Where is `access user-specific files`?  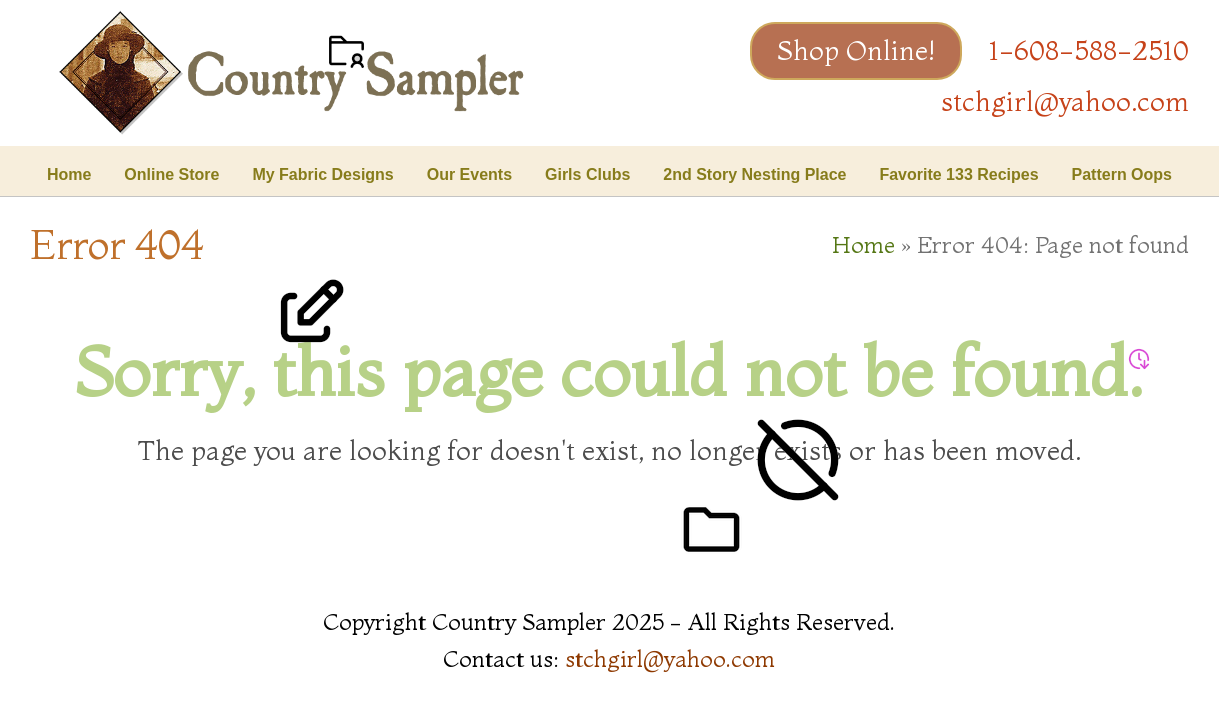 access user-specific files is located at coordinates (346, 50).